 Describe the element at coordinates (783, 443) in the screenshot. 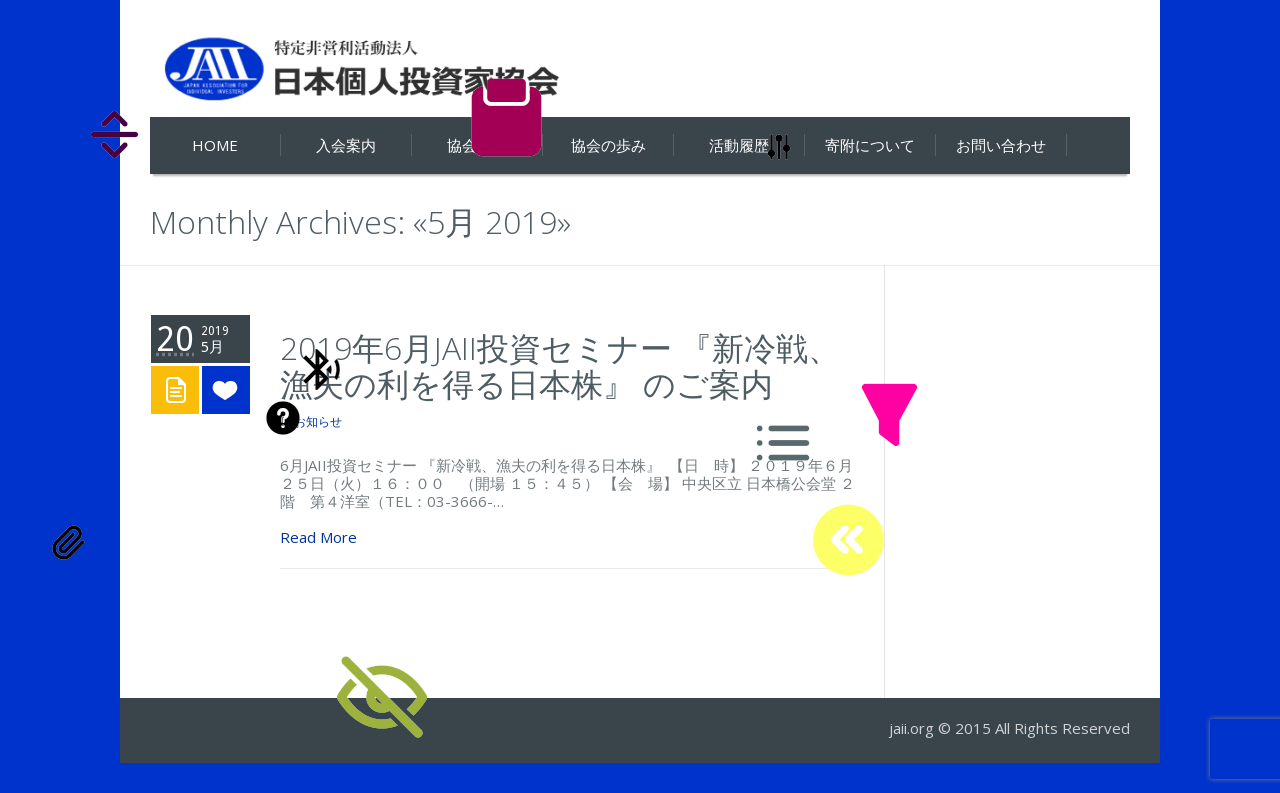

I see `view items in a list format` at that location.